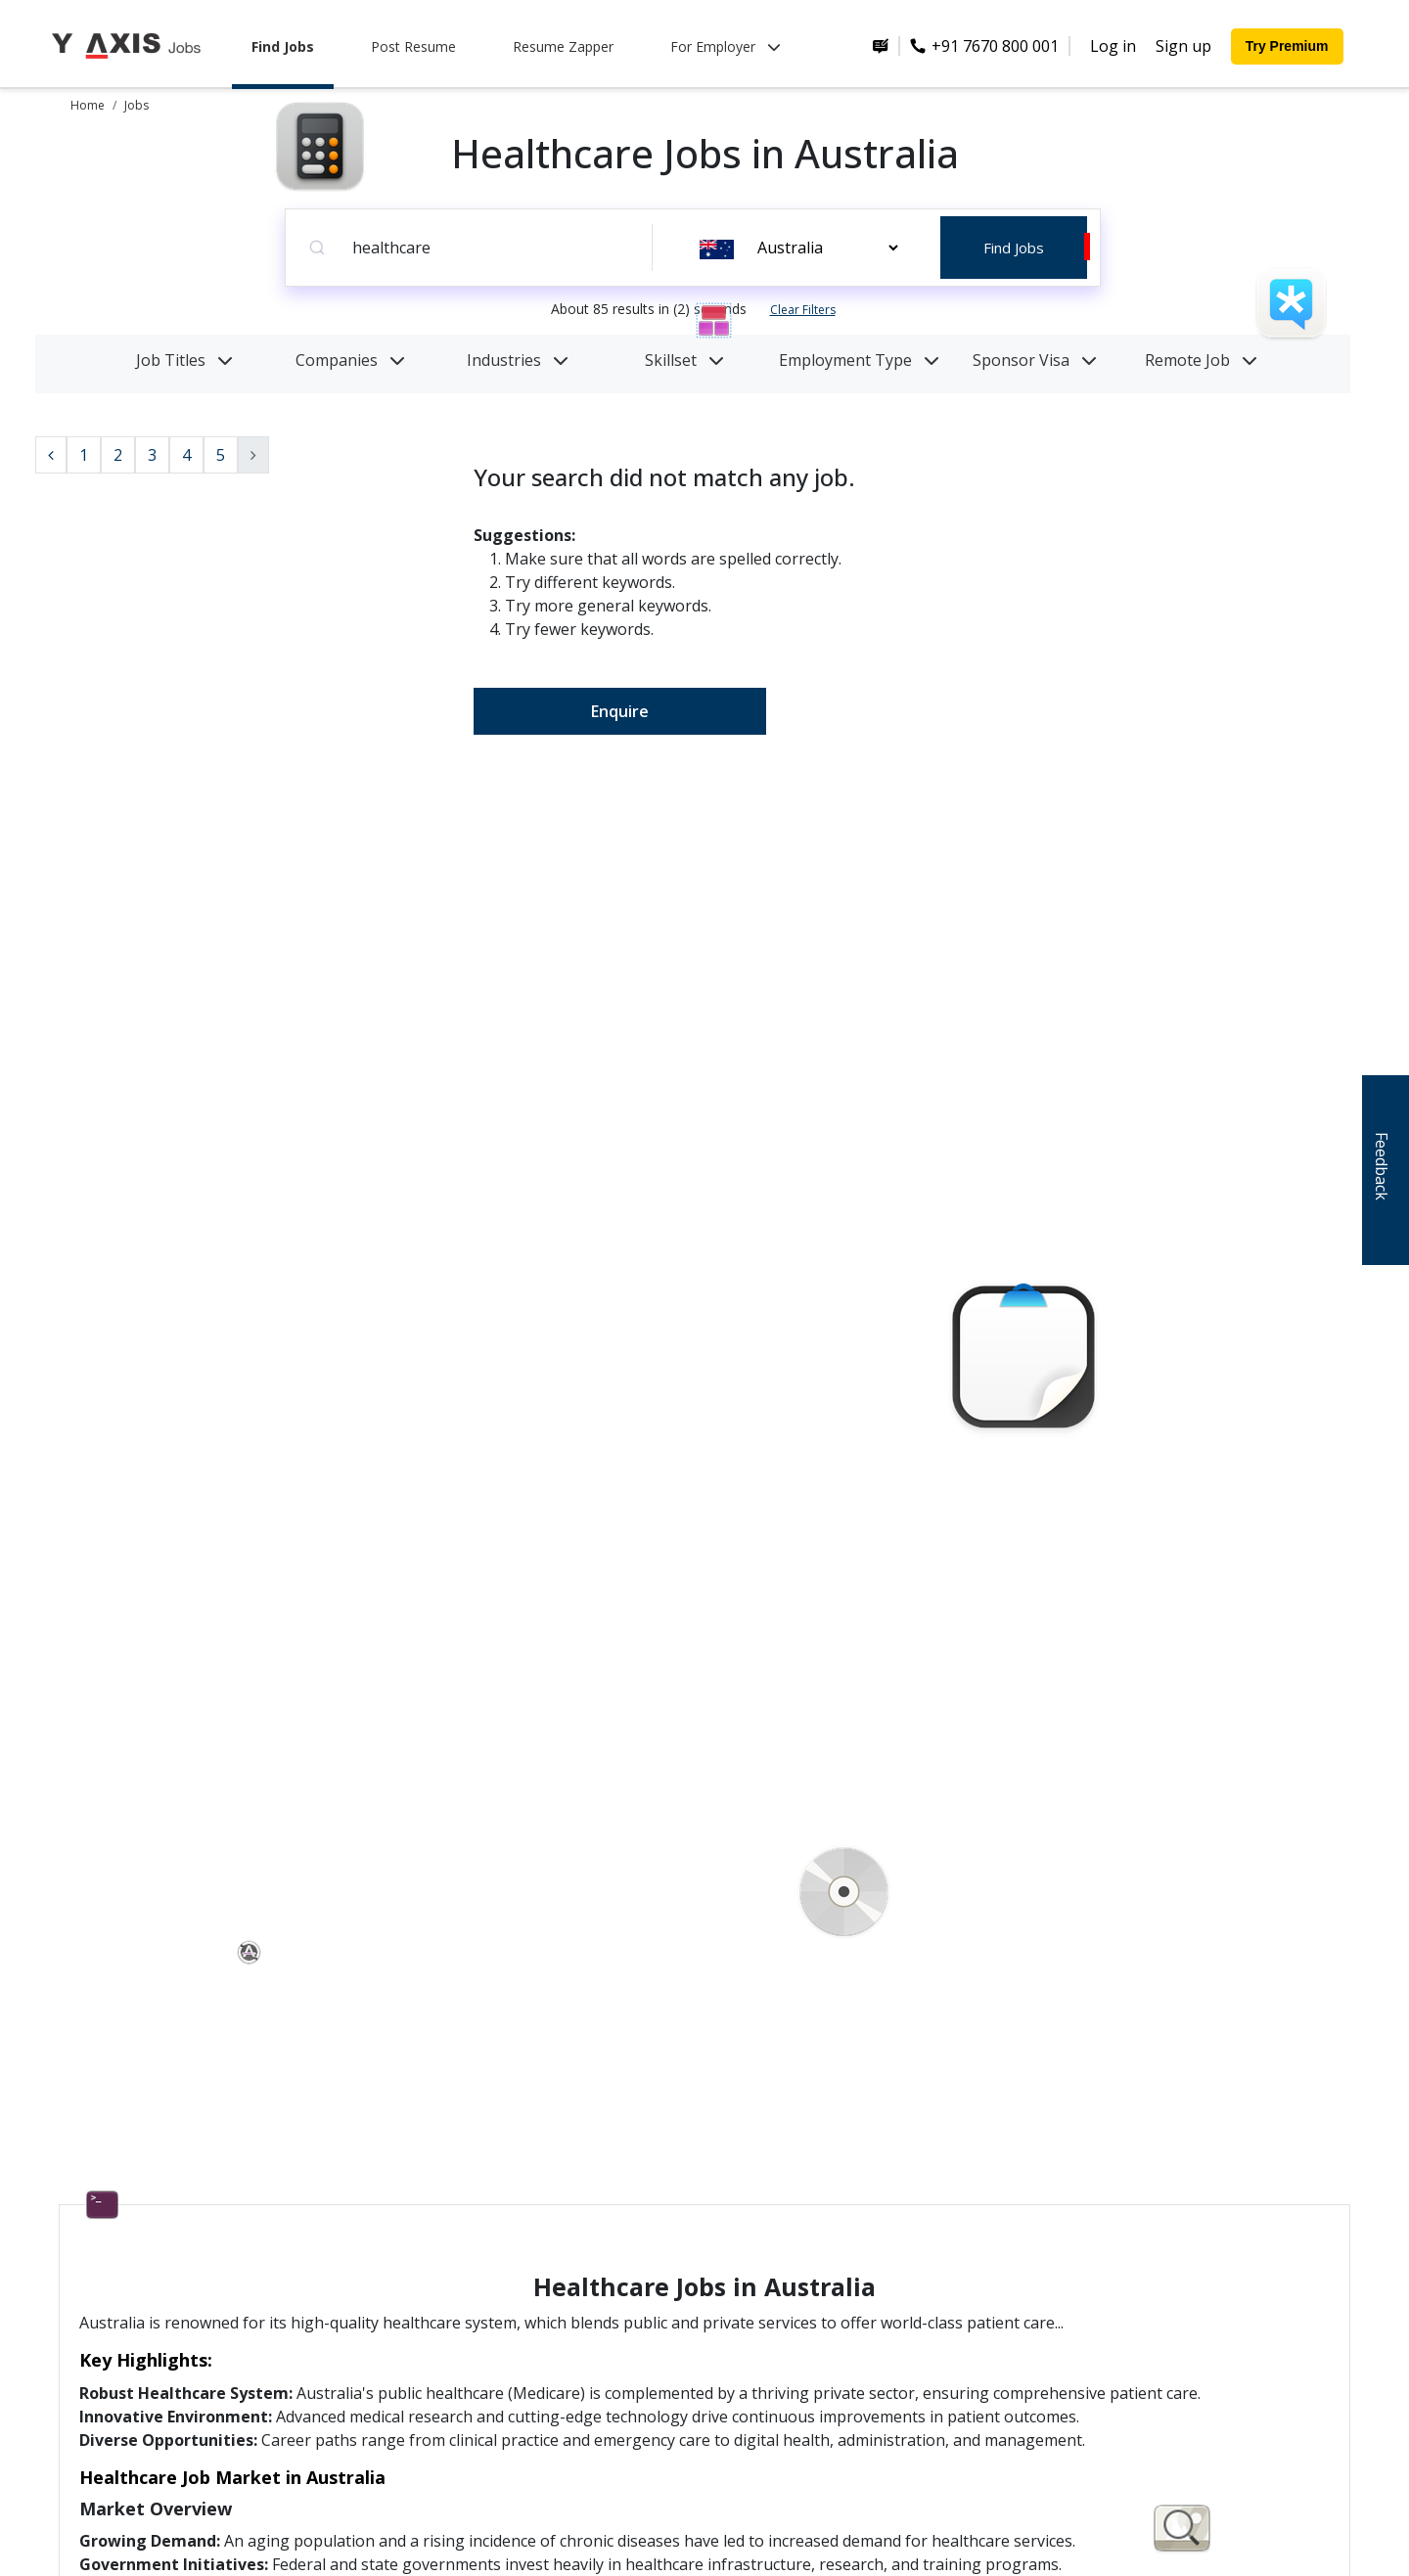 This screenshot has height=2576, width=1409. What do you see at coordinates (713, 320) in the screenshot?
I see `select all items in the current view` at bounding box center [713, 320].